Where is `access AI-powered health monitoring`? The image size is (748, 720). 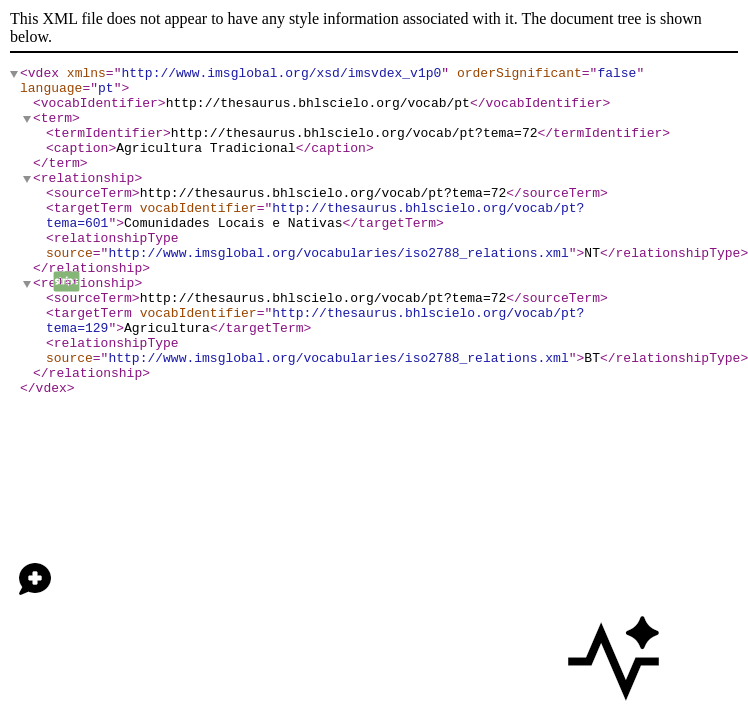
access AI-powered health monitoring is located at coordinates (613, 661).